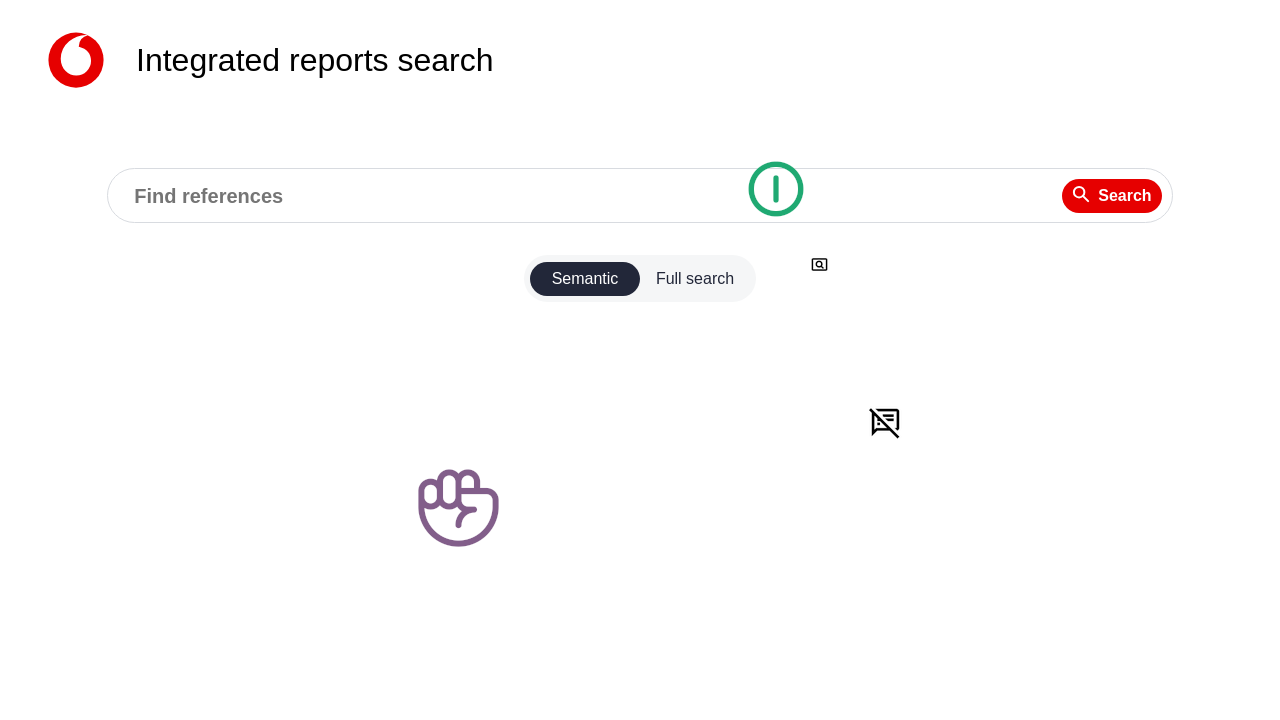  What do you see at coordinates (776, 189) in the screenshot?
I see `access information or help` at bounding box center [776, 189].